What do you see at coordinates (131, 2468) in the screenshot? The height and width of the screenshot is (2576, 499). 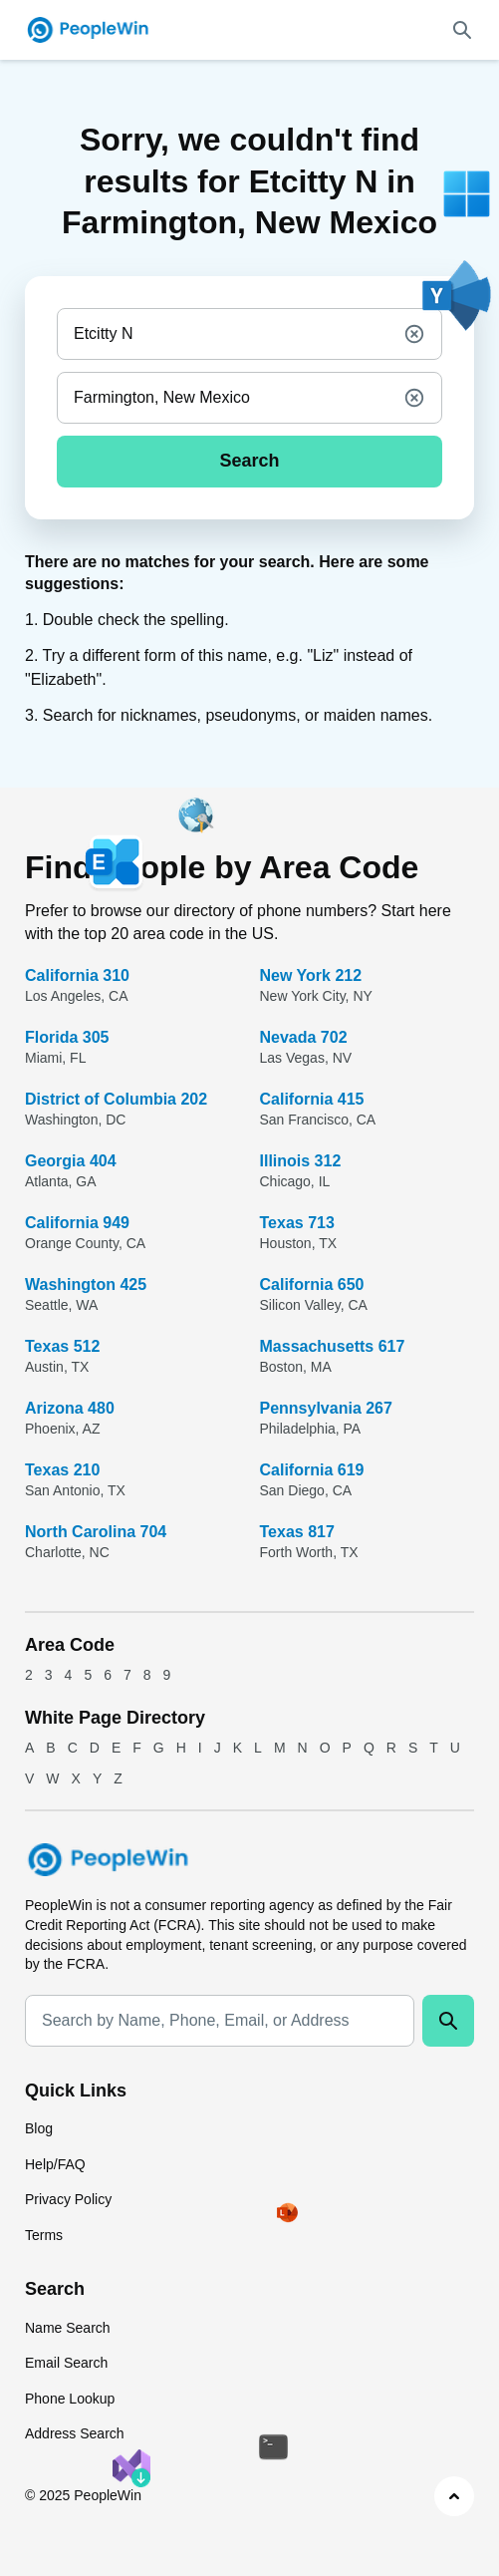 I see `open visual studio installer` at bounding box center [131, 2468].